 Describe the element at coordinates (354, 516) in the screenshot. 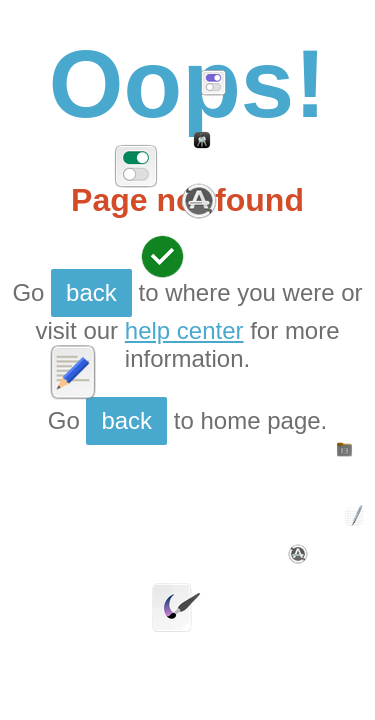

I see `open TextEdit app for basic text editing` at that location.